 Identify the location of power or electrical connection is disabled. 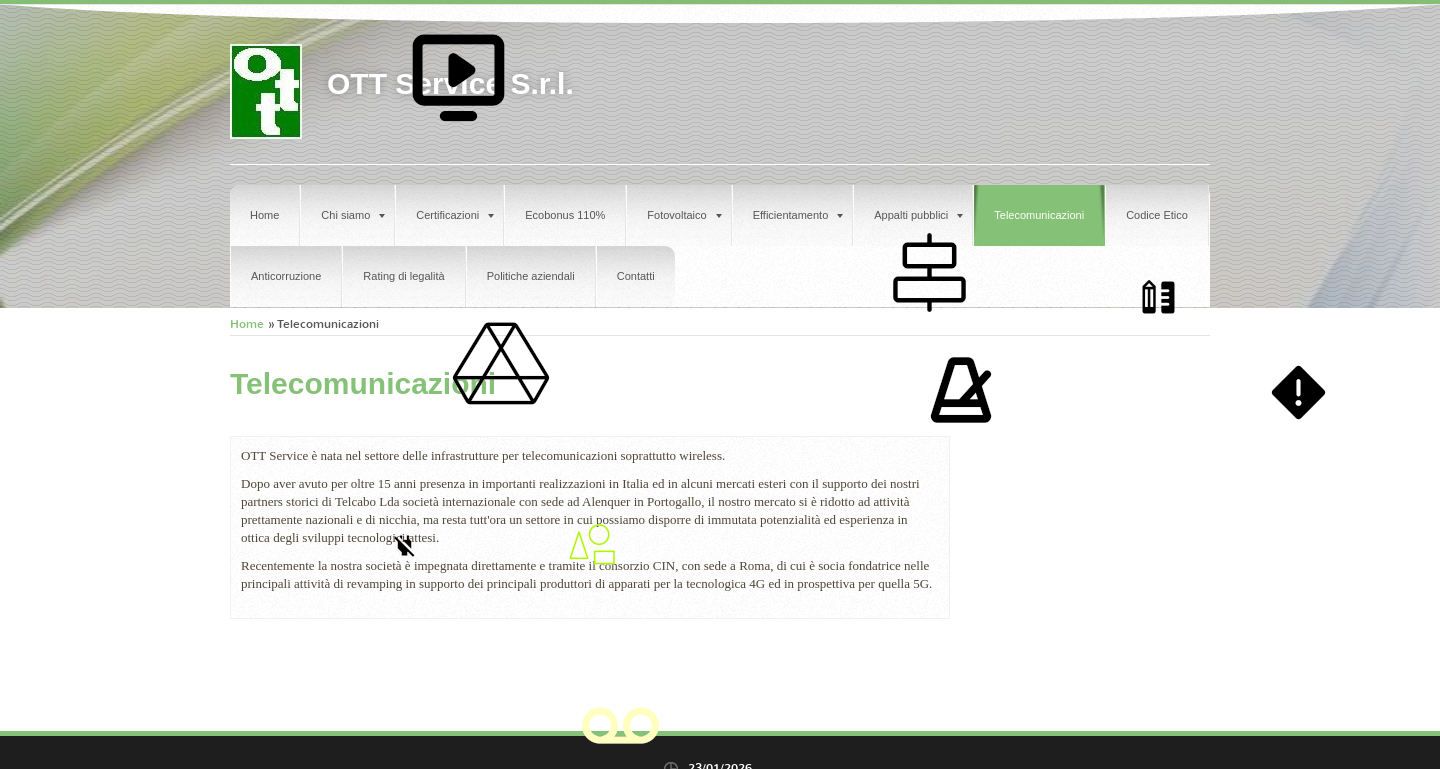
(404, 545).